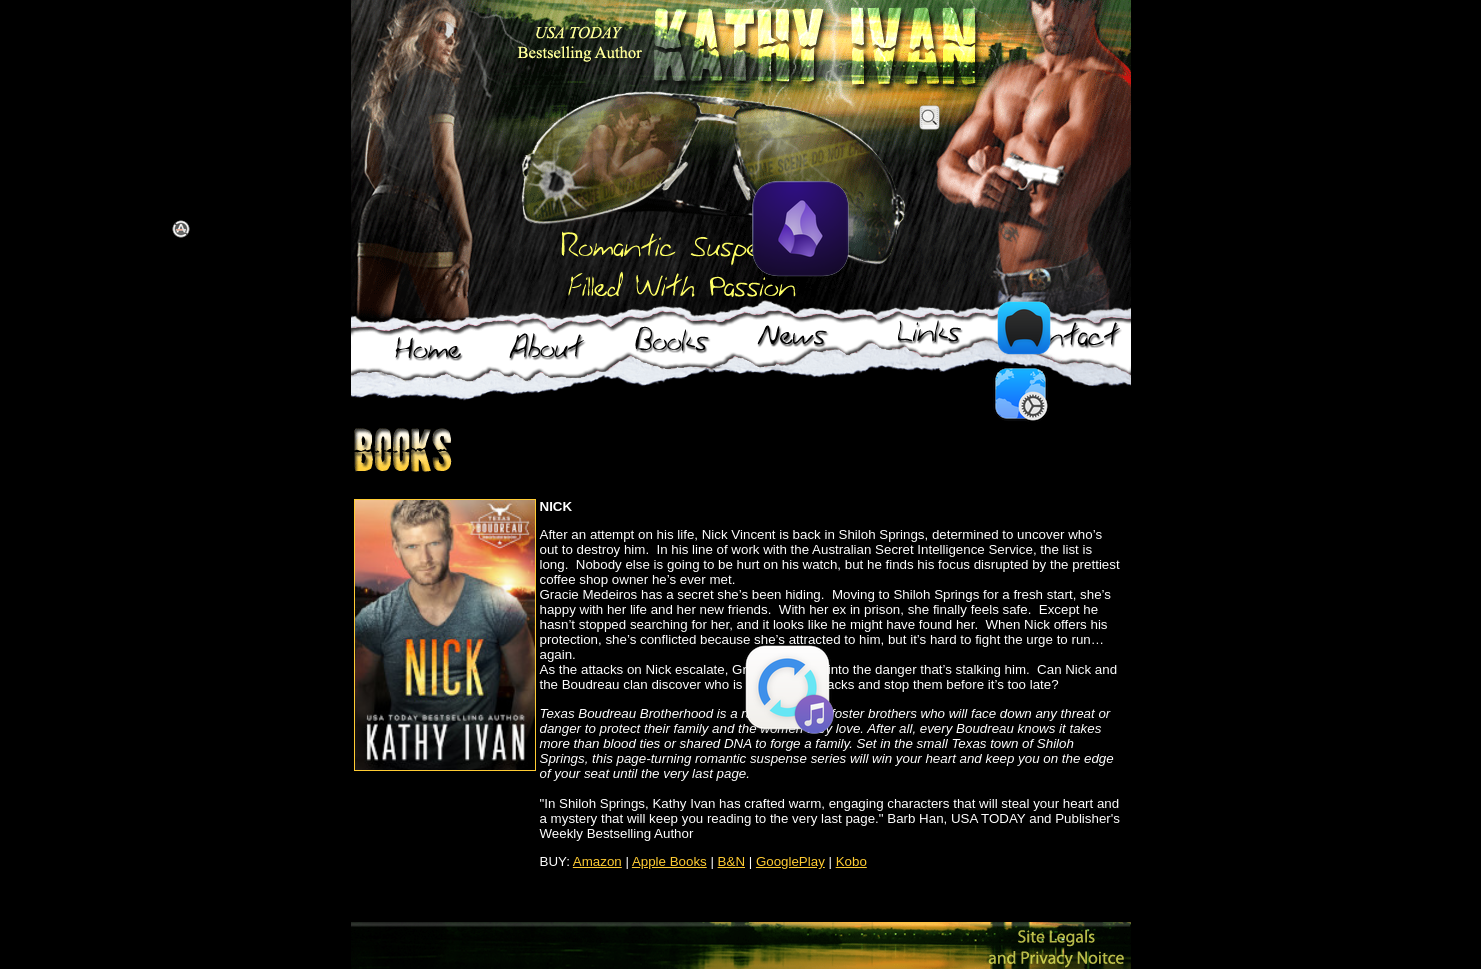 This screenshot has height=969, width=1481. I want to click on check for available system updates, so click(181, 229).